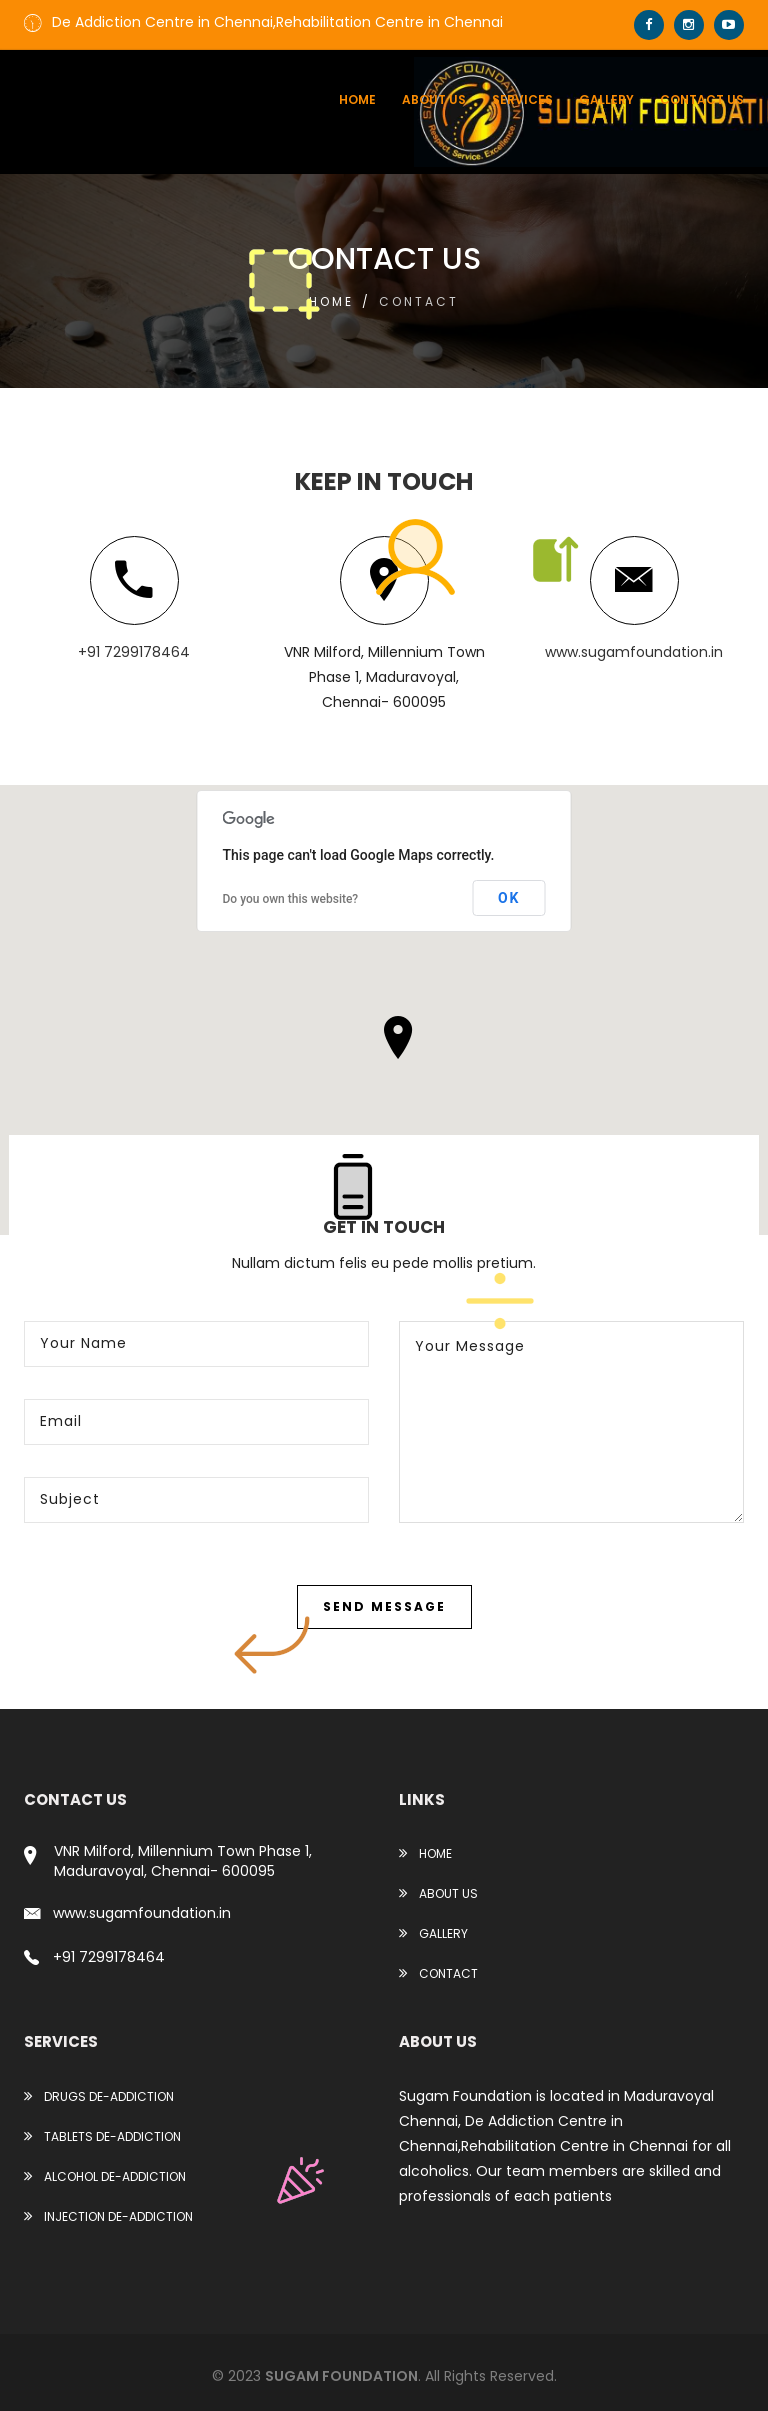 Image resolution: width=768 pixels, height=2411 pixels. Describe the element at coordinates (280, 280) in the screenshot. I see `add to current selection` at that location.